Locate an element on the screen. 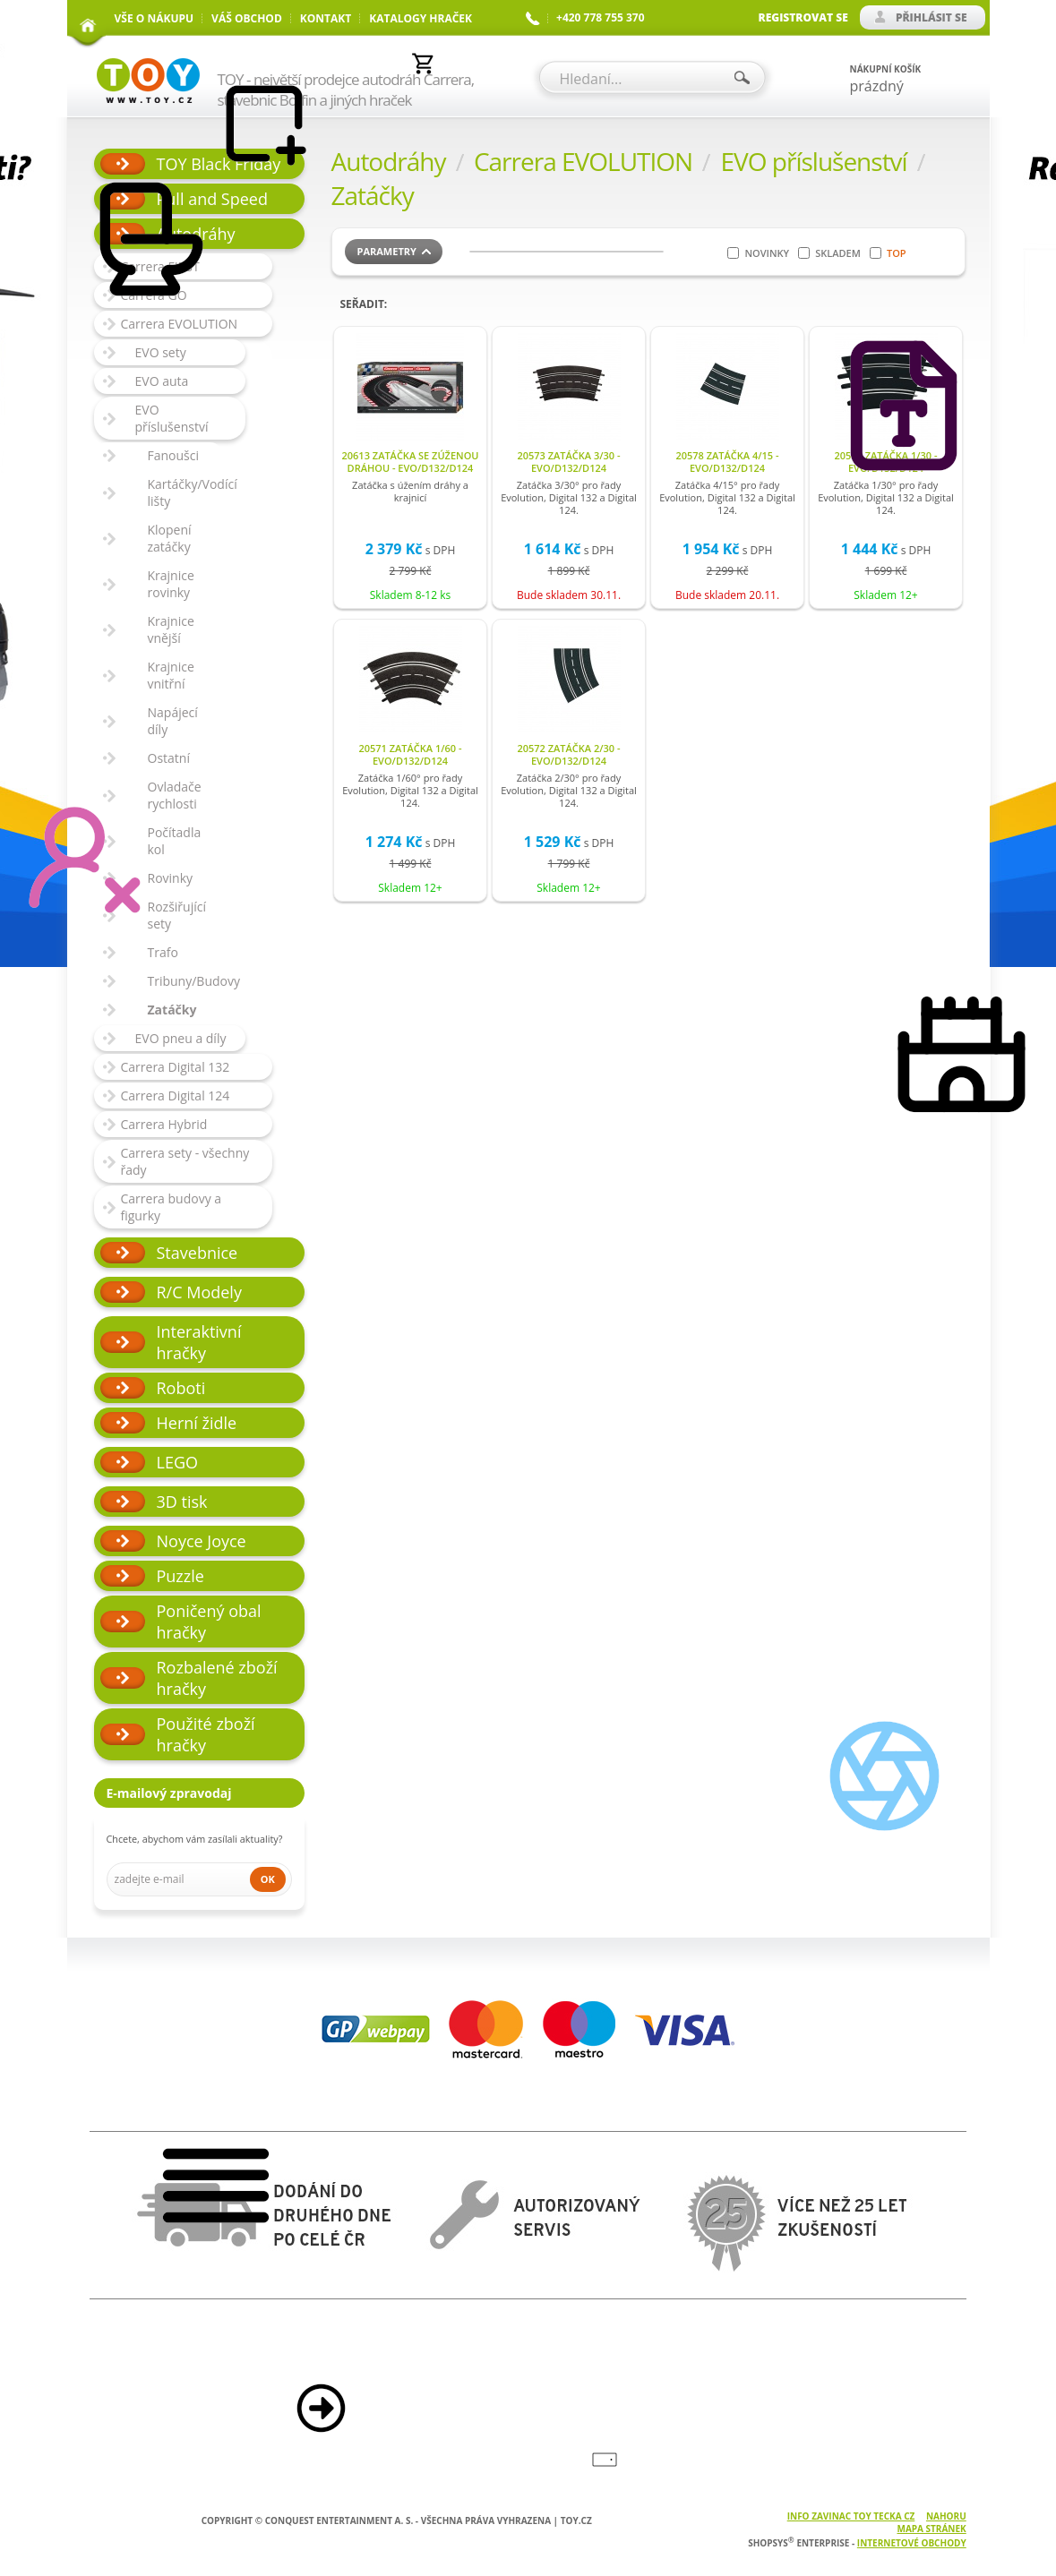  adjust camera aperture settings is located at coordinates (884, 1776).